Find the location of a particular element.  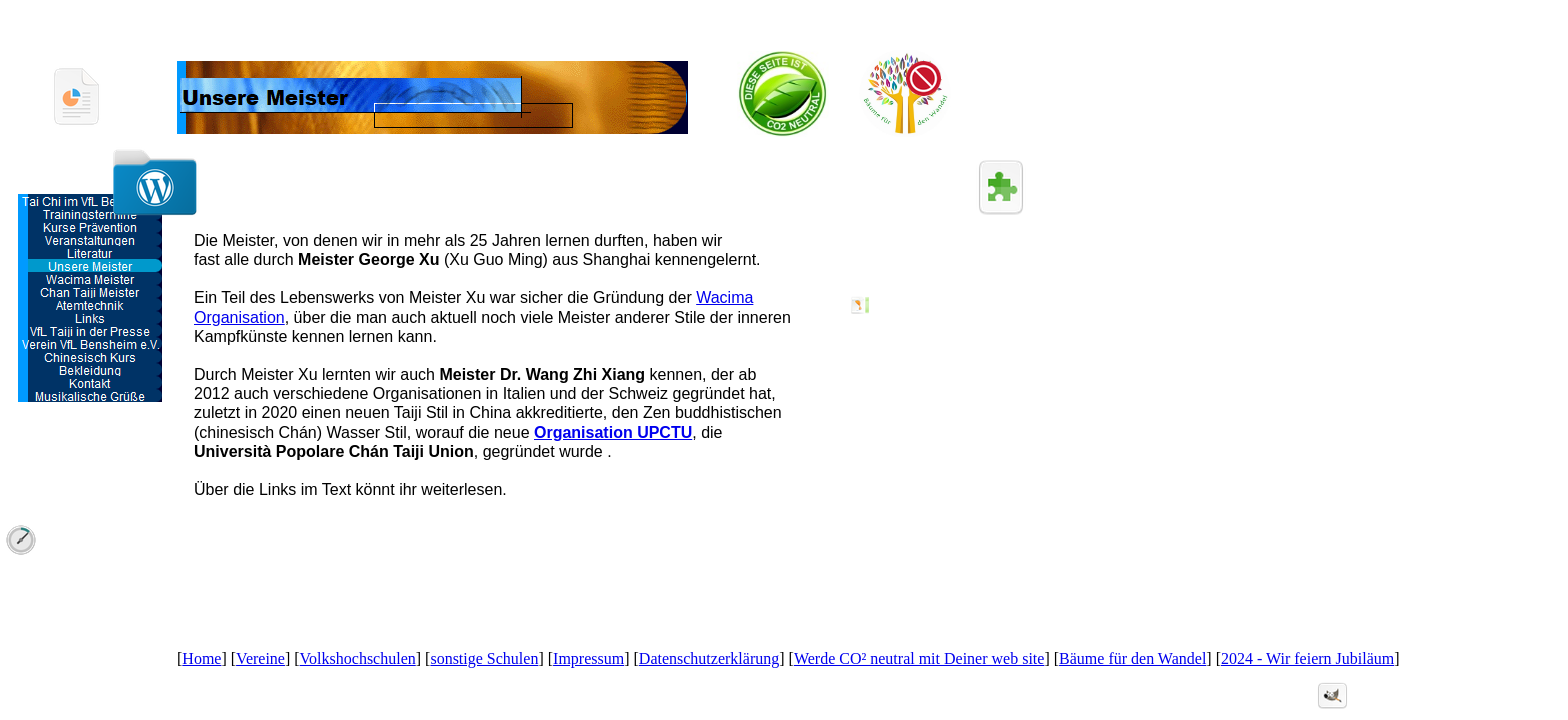

an add-on or plugin file type is located at coordinates (1001, 187).